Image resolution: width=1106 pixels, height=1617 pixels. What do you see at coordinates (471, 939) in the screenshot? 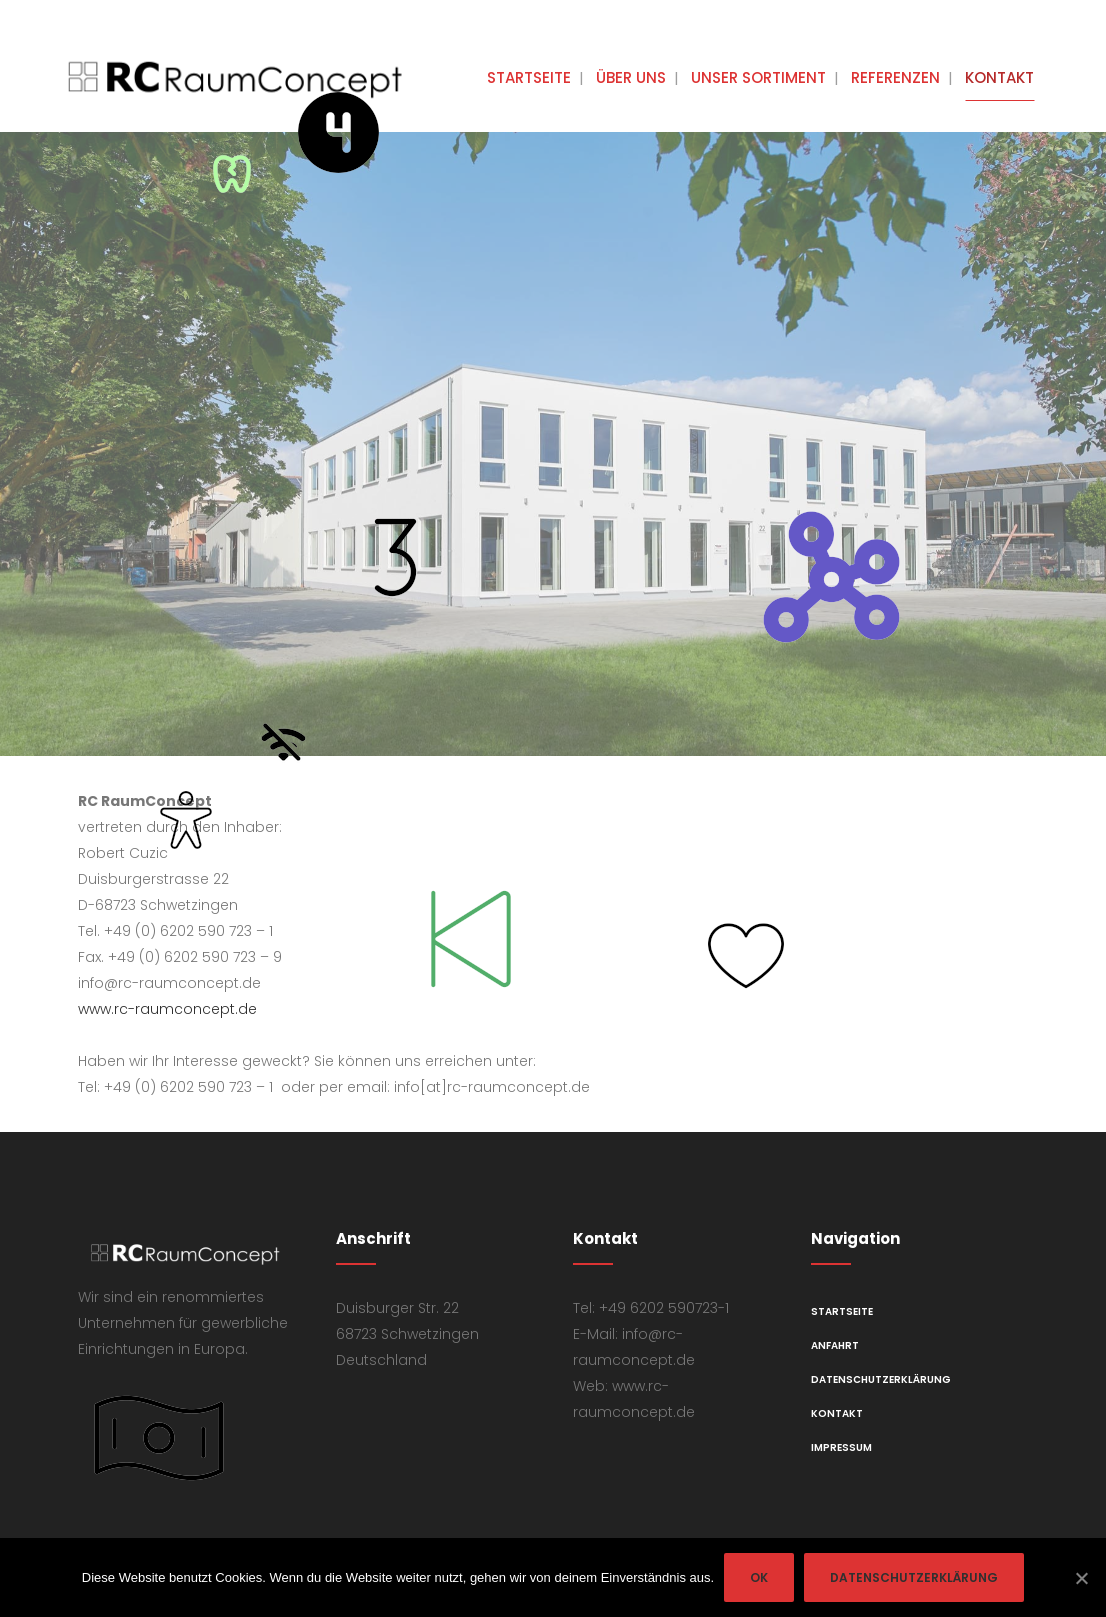
I see `skip to previous track` at bounding box center [471, 939].